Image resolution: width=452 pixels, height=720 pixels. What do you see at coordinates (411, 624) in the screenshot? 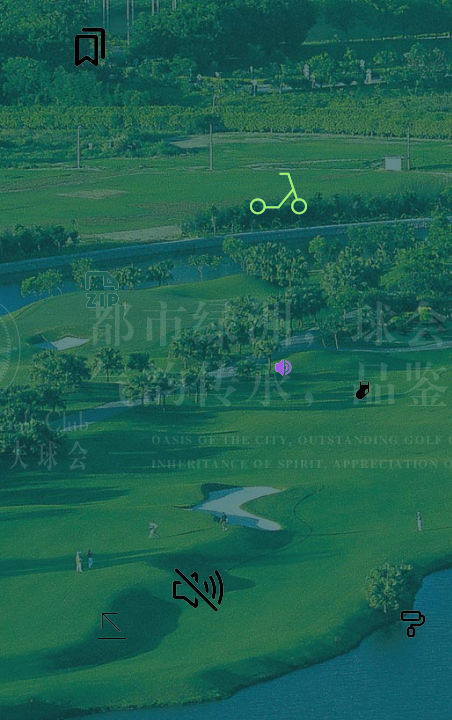
I see `access painting or drawing tools` at bounding box center [411, 624].